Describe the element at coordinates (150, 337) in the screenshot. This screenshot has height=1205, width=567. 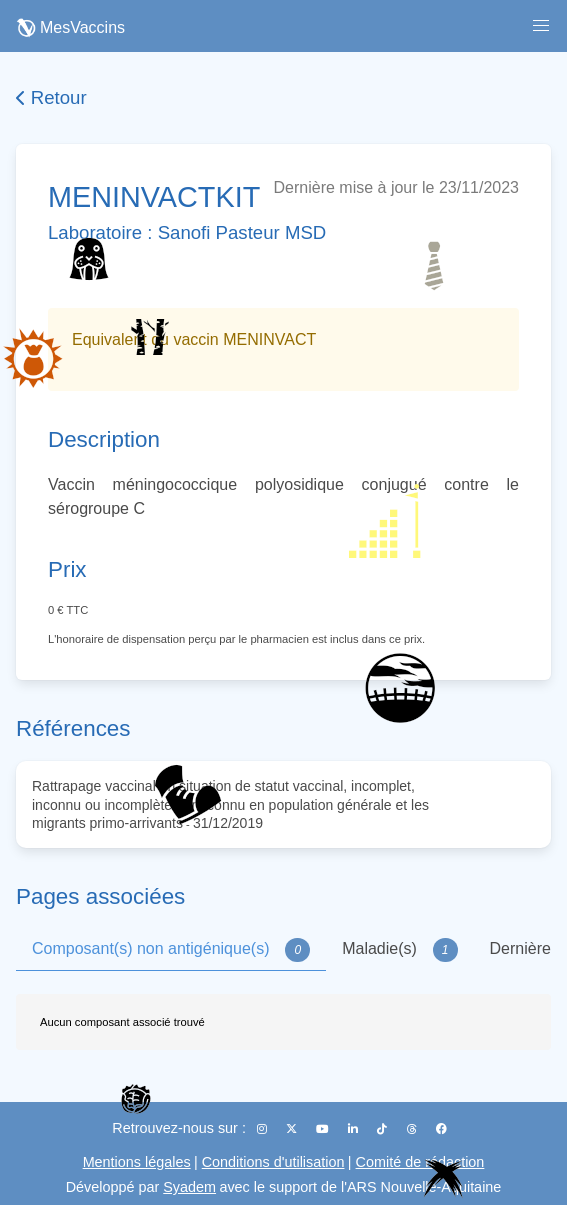
I see `access forest or nature-themed game area` at that location.